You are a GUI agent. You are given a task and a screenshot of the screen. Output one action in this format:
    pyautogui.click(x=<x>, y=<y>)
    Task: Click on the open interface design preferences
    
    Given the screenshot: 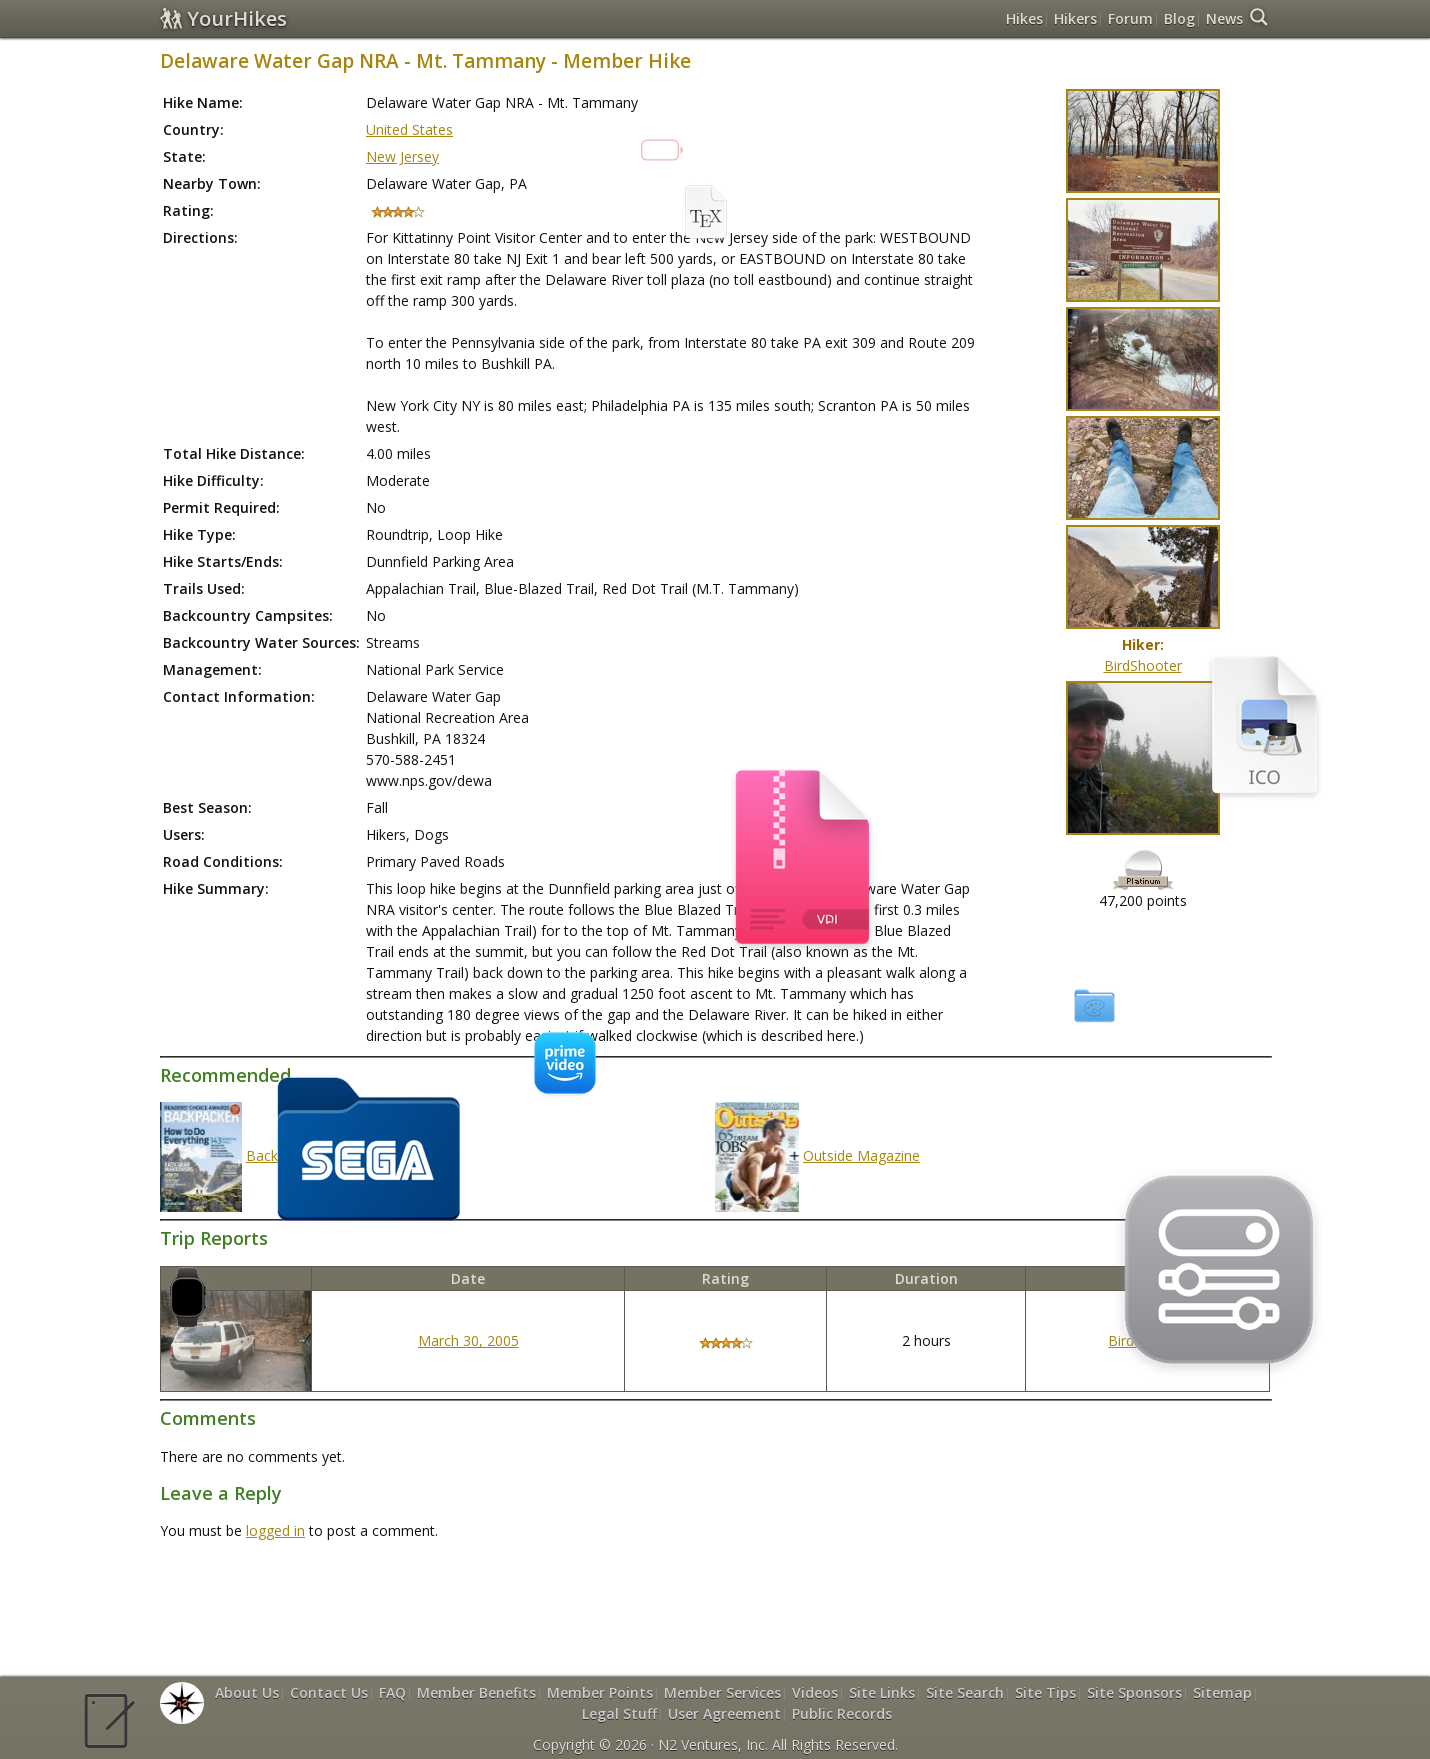 What is the action you would take?
    pyautogui.click(x=1219, y=1273)
    